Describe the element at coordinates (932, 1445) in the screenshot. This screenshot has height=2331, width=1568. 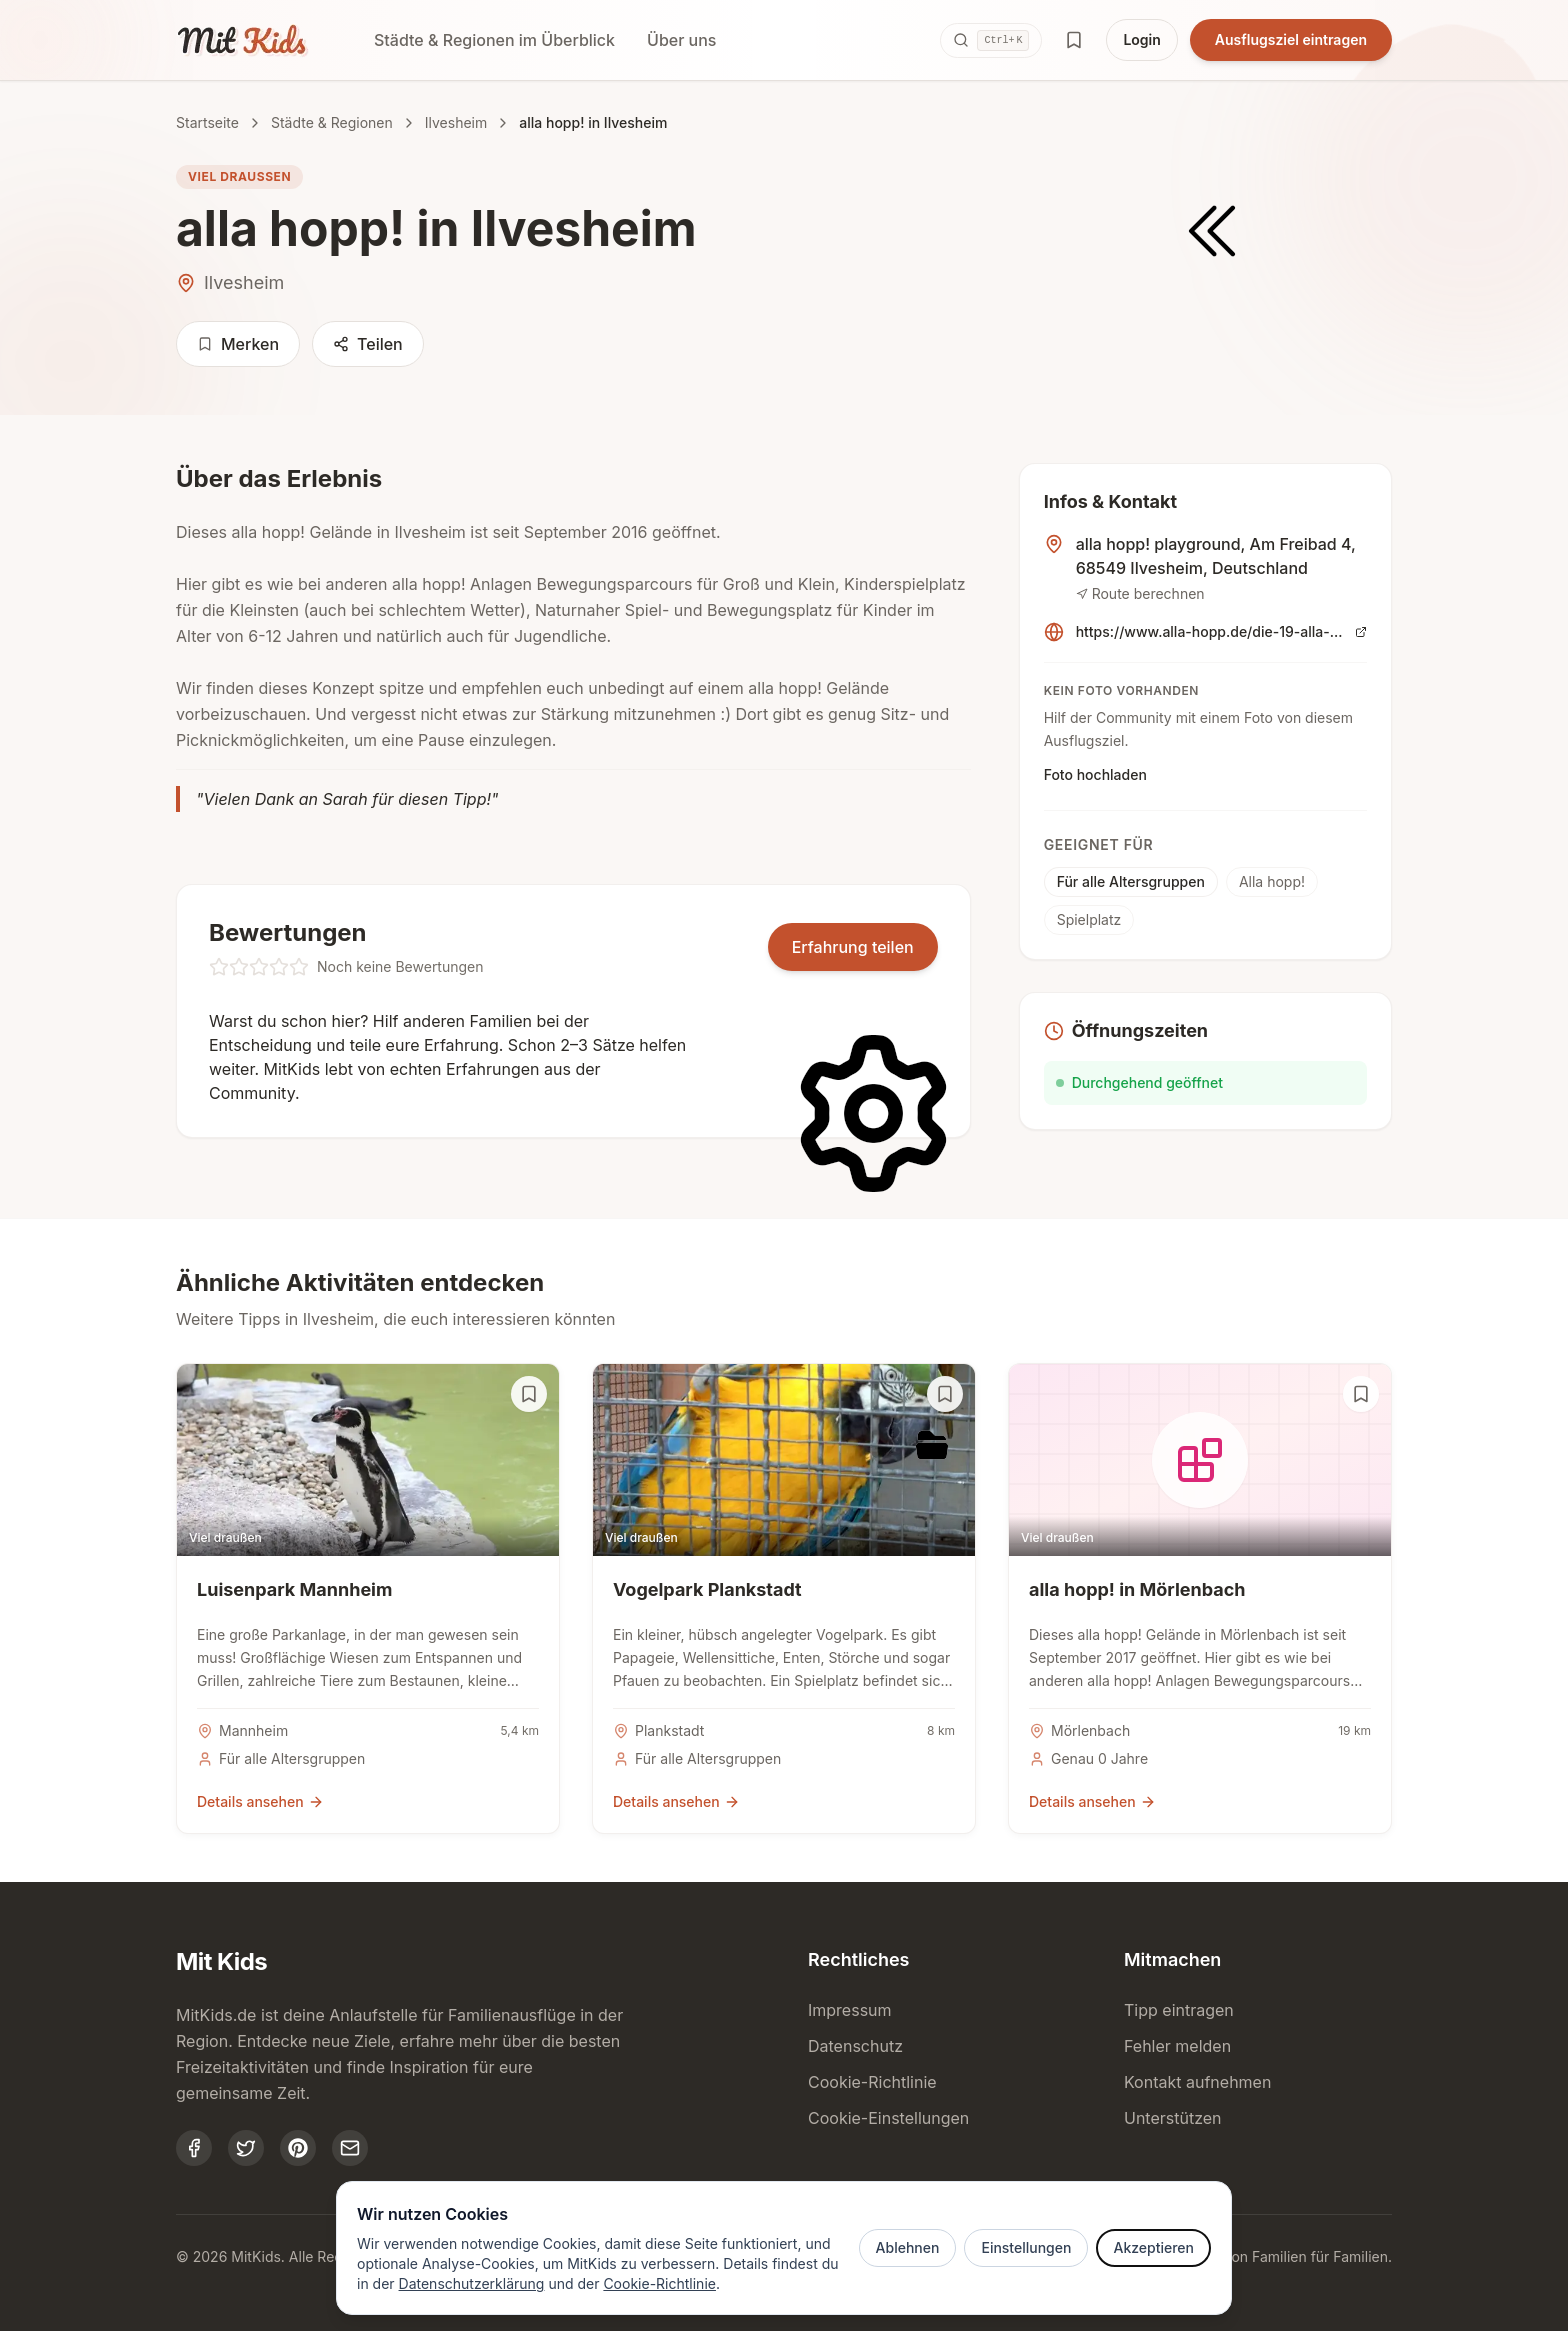
I see `open folder to view contents` at that location.